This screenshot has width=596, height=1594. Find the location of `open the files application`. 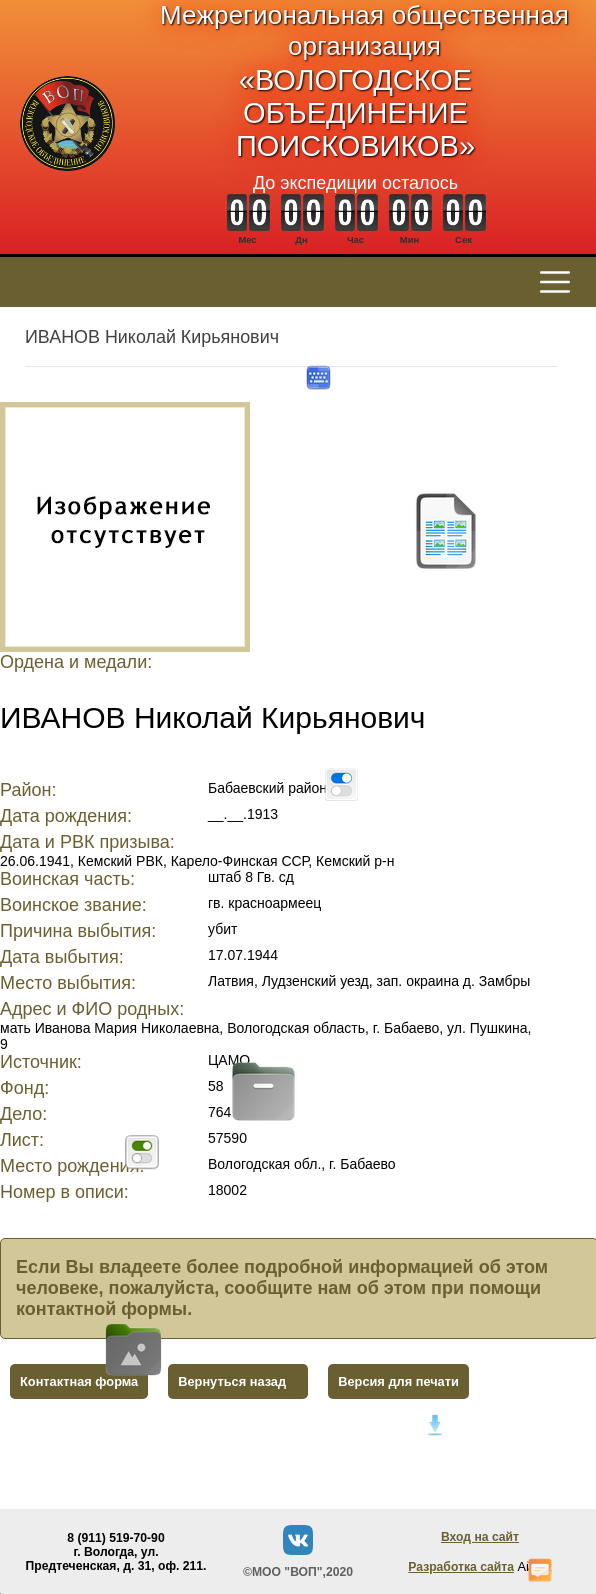

open the files application is located at coordinates (263, 1091).